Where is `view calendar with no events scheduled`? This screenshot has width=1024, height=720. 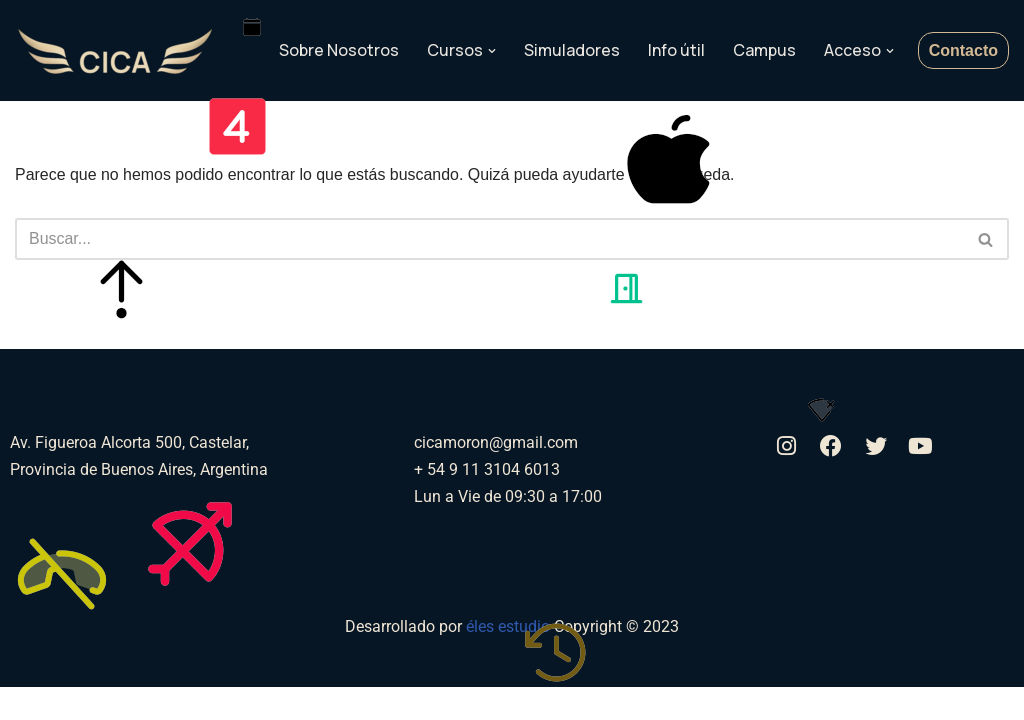
view calendar with no events scheduled is located at coordinates (252, 27).